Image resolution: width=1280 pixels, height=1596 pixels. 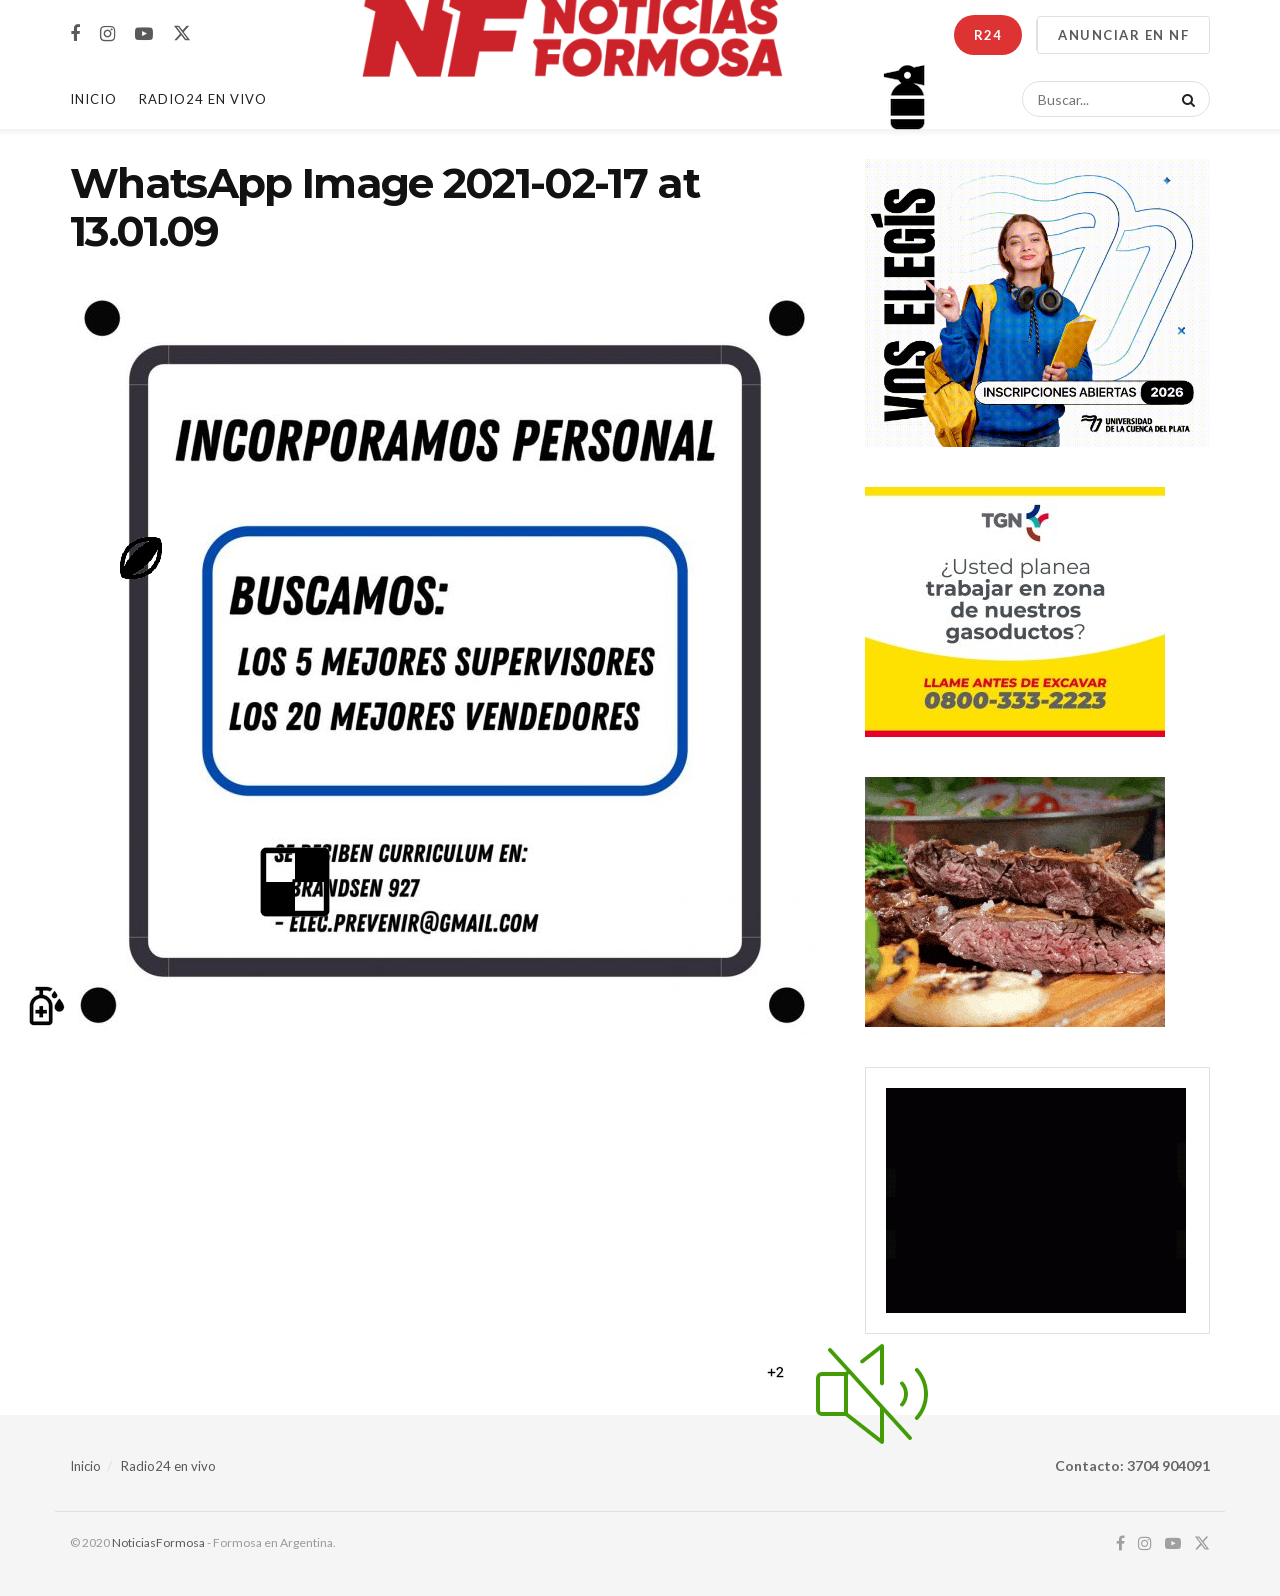 What do you see at coordinates (141, 558) in the screenshot?
I see `view rugby sports content` at bounding box center [141, 558].